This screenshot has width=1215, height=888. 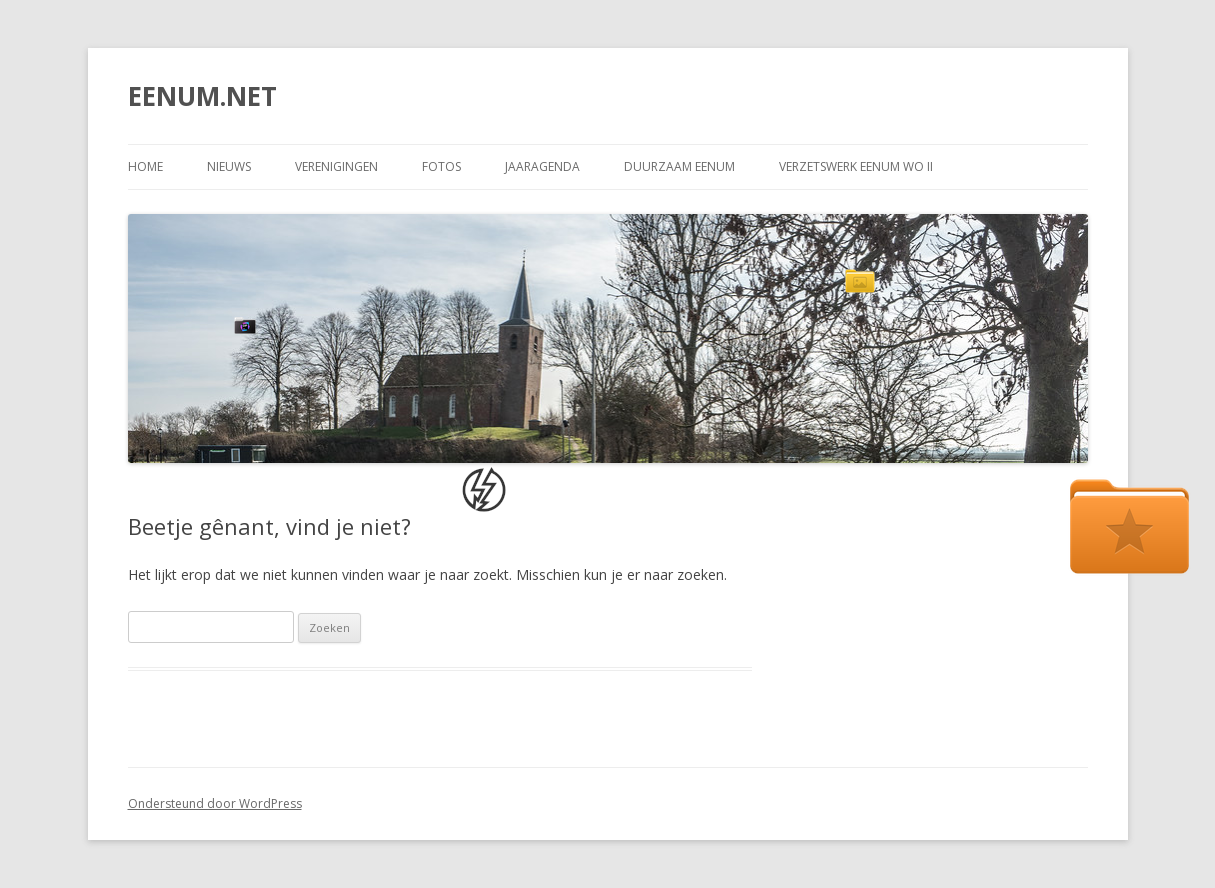 What do you see at coordinates (1129, 526) in the screenshot?
I see `open your bookmarked files folder` at bounding box center [1129, 526].